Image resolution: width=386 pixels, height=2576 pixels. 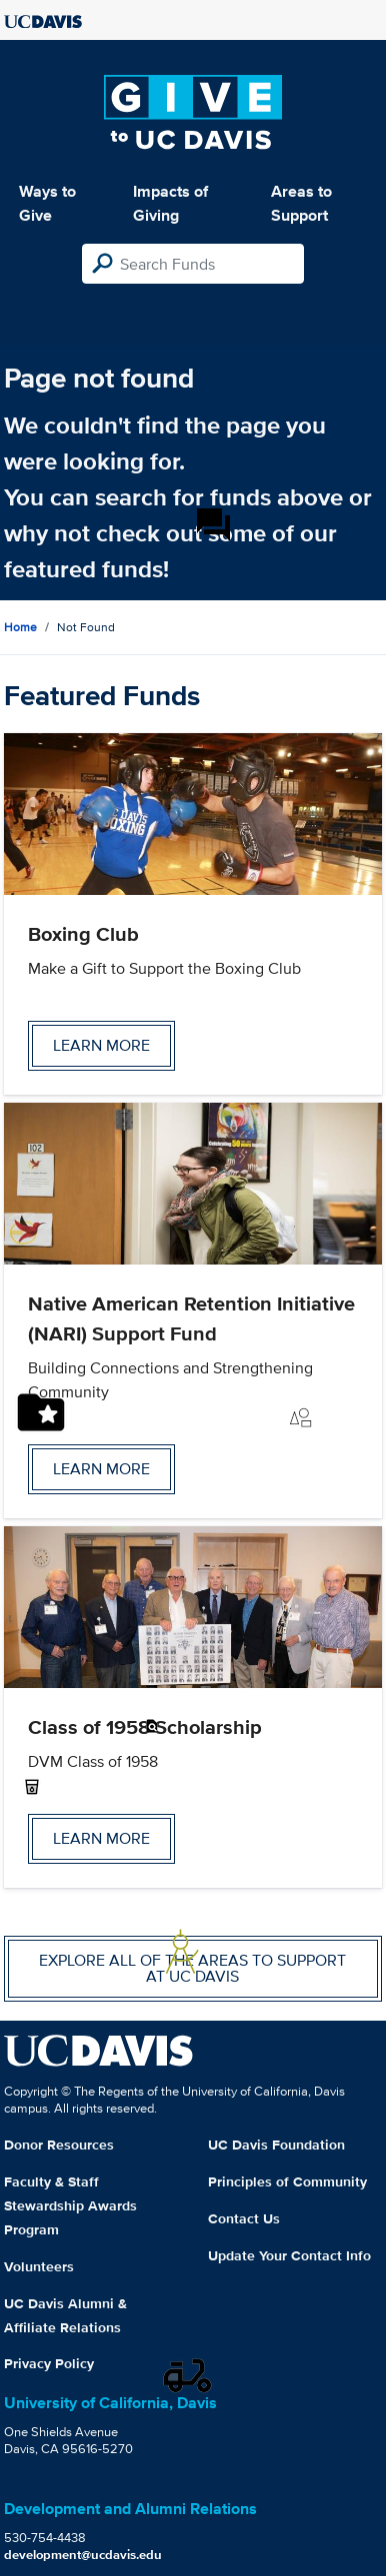 What do you see at coordinates (301, 1418) in the screenshot?
I see `access shape tools or drawing options` at bounding box center [301, 1418].